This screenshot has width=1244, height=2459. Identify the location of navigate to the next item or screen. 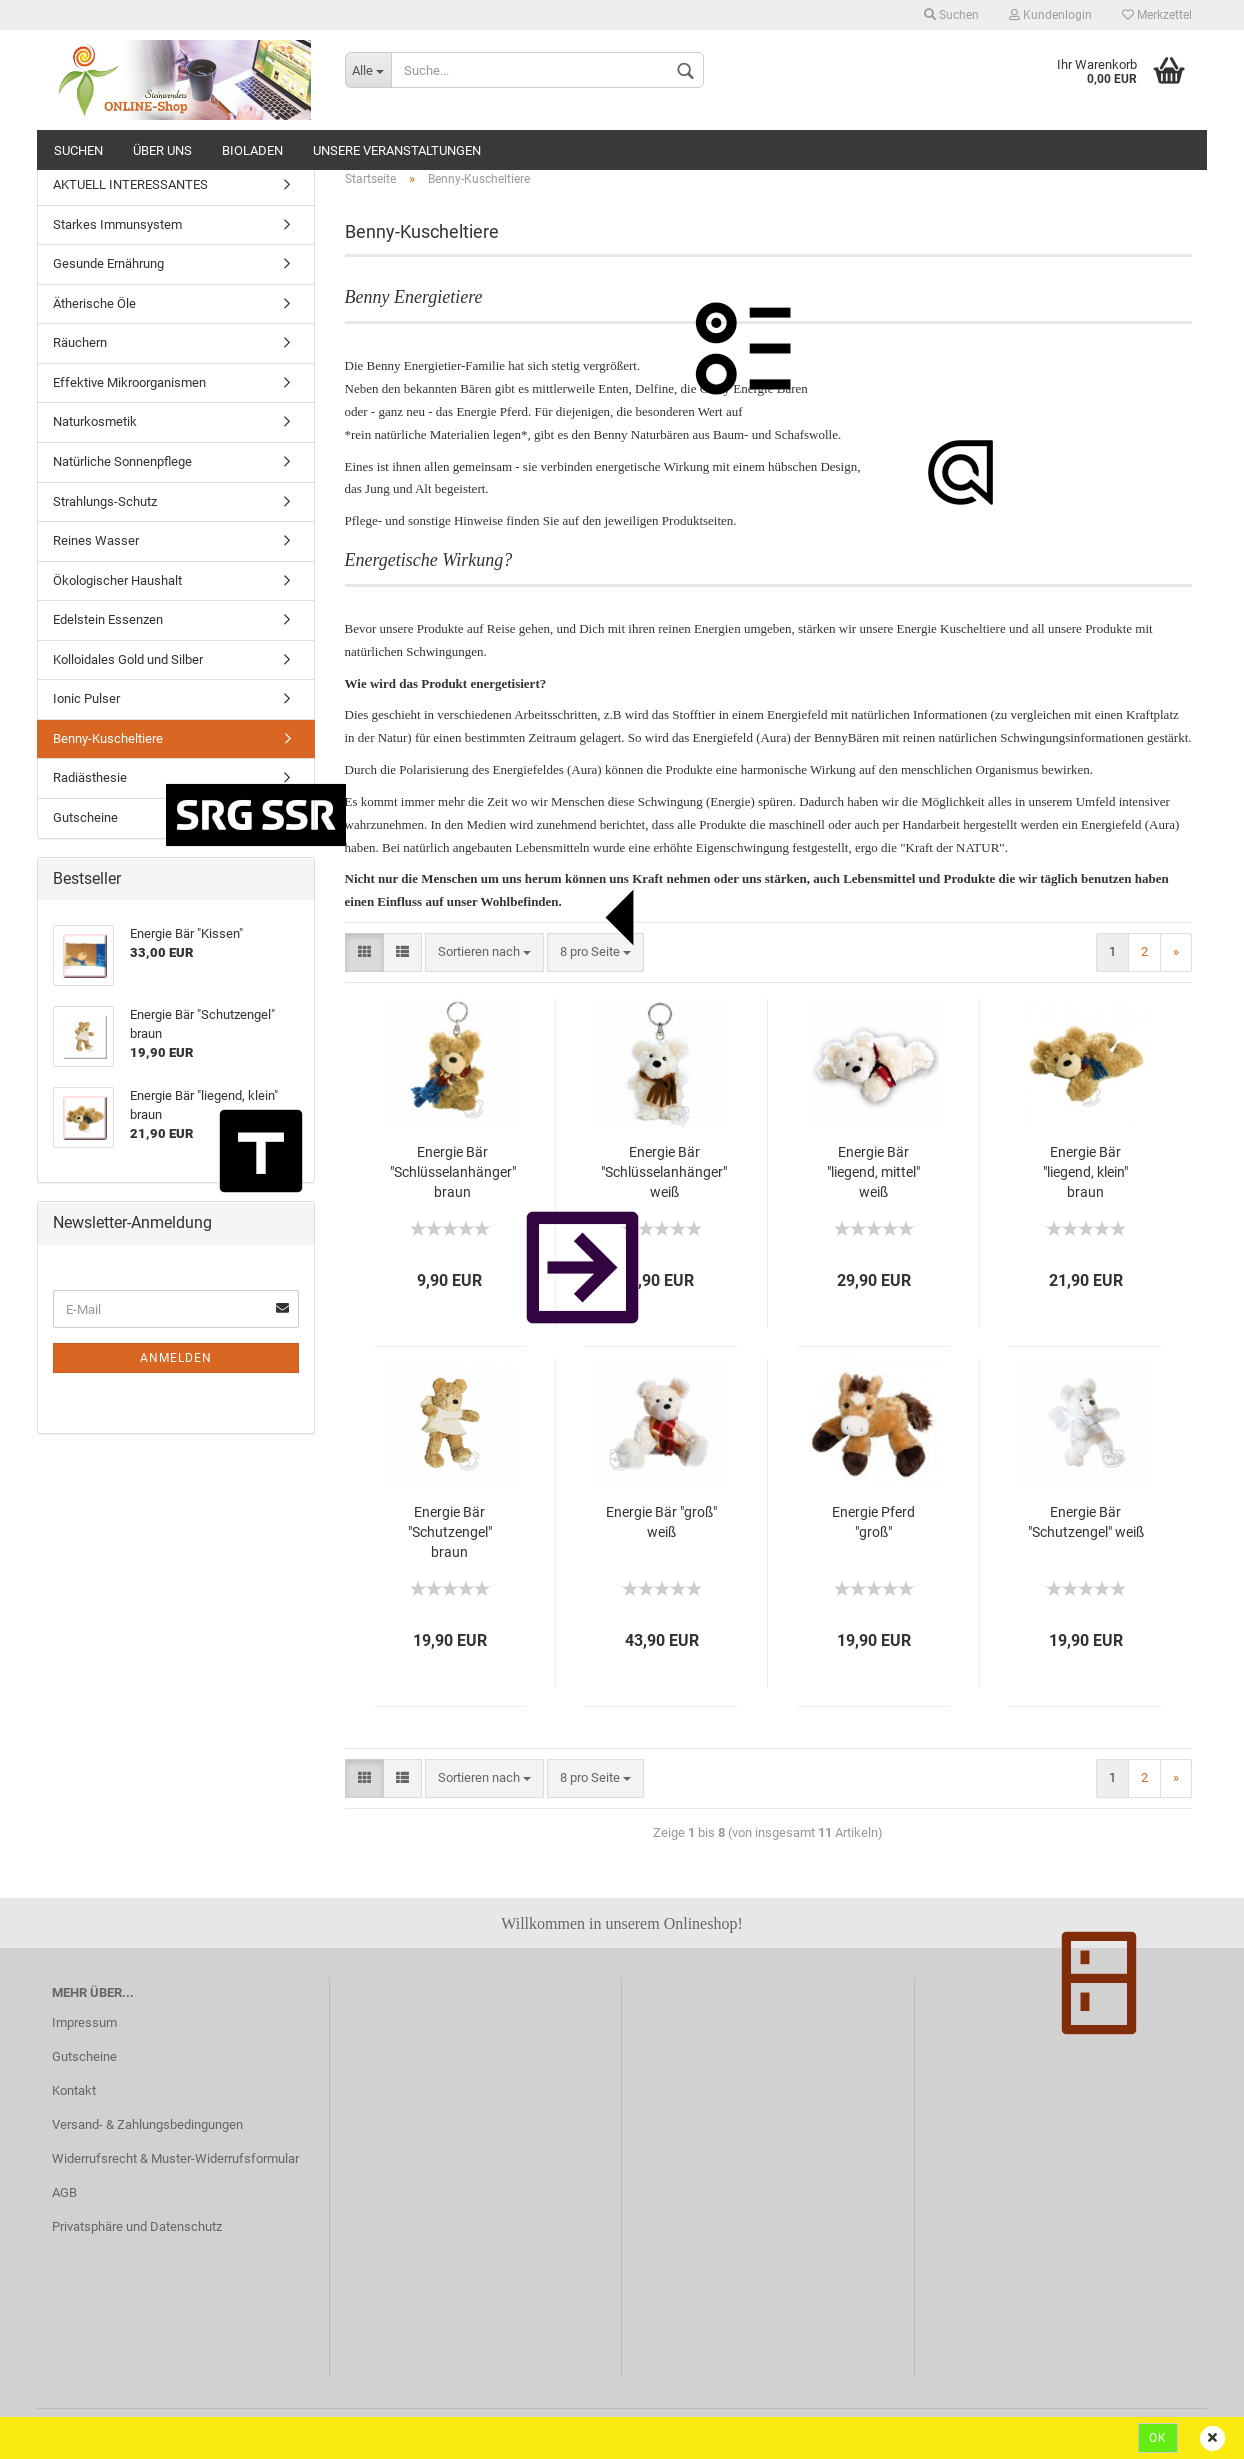
(582, 1267).